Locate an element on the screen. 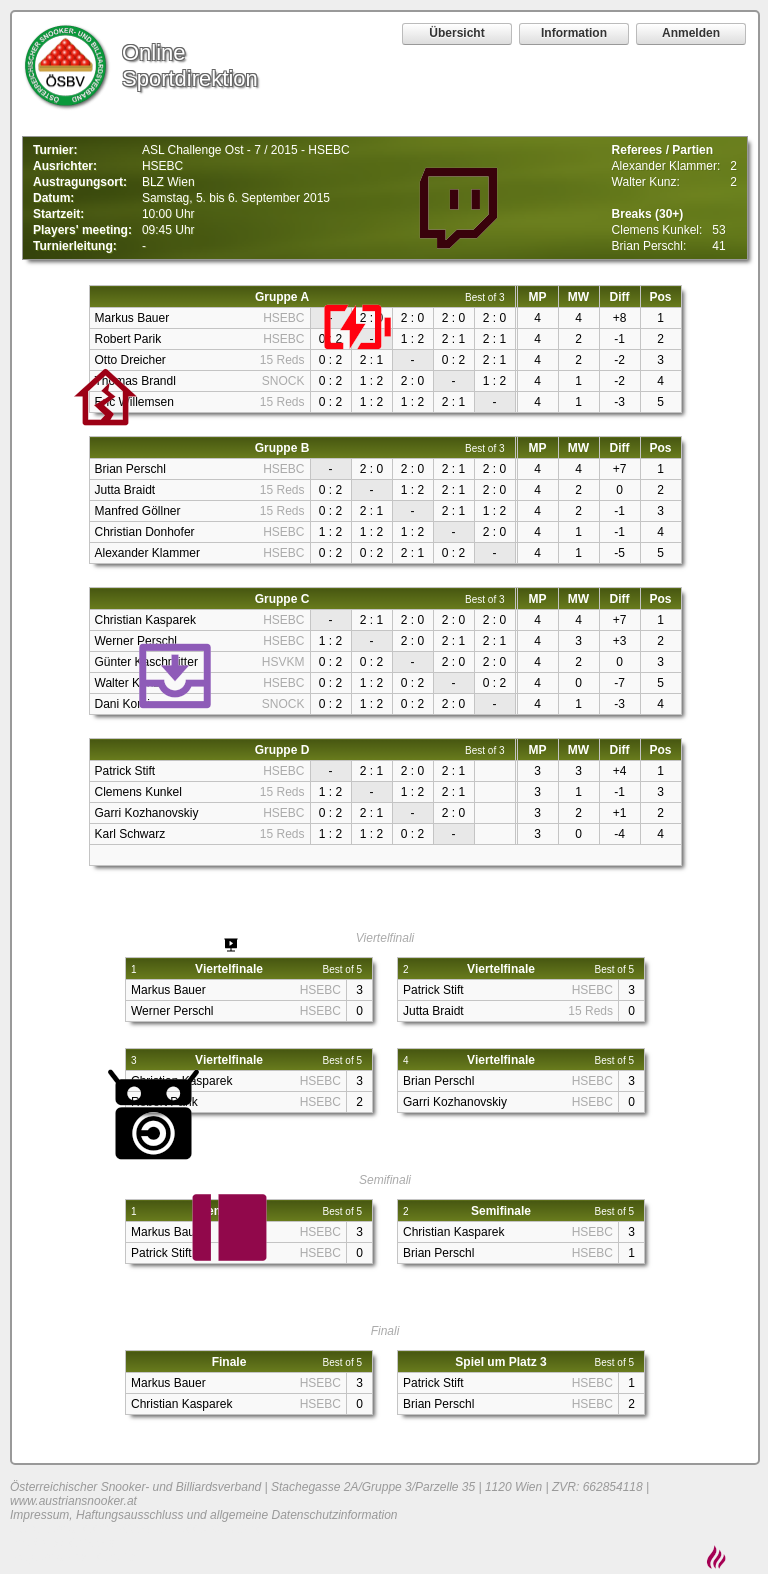 The image size is (768, 1574). indicates hot or trending content is located at coordinates (716, 1557).